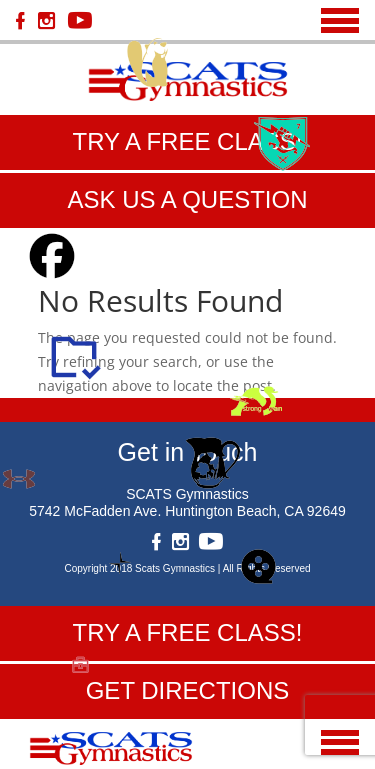 This screenshot has width=375, height=769. I want to click on access work or business documents, so click(80, 665).